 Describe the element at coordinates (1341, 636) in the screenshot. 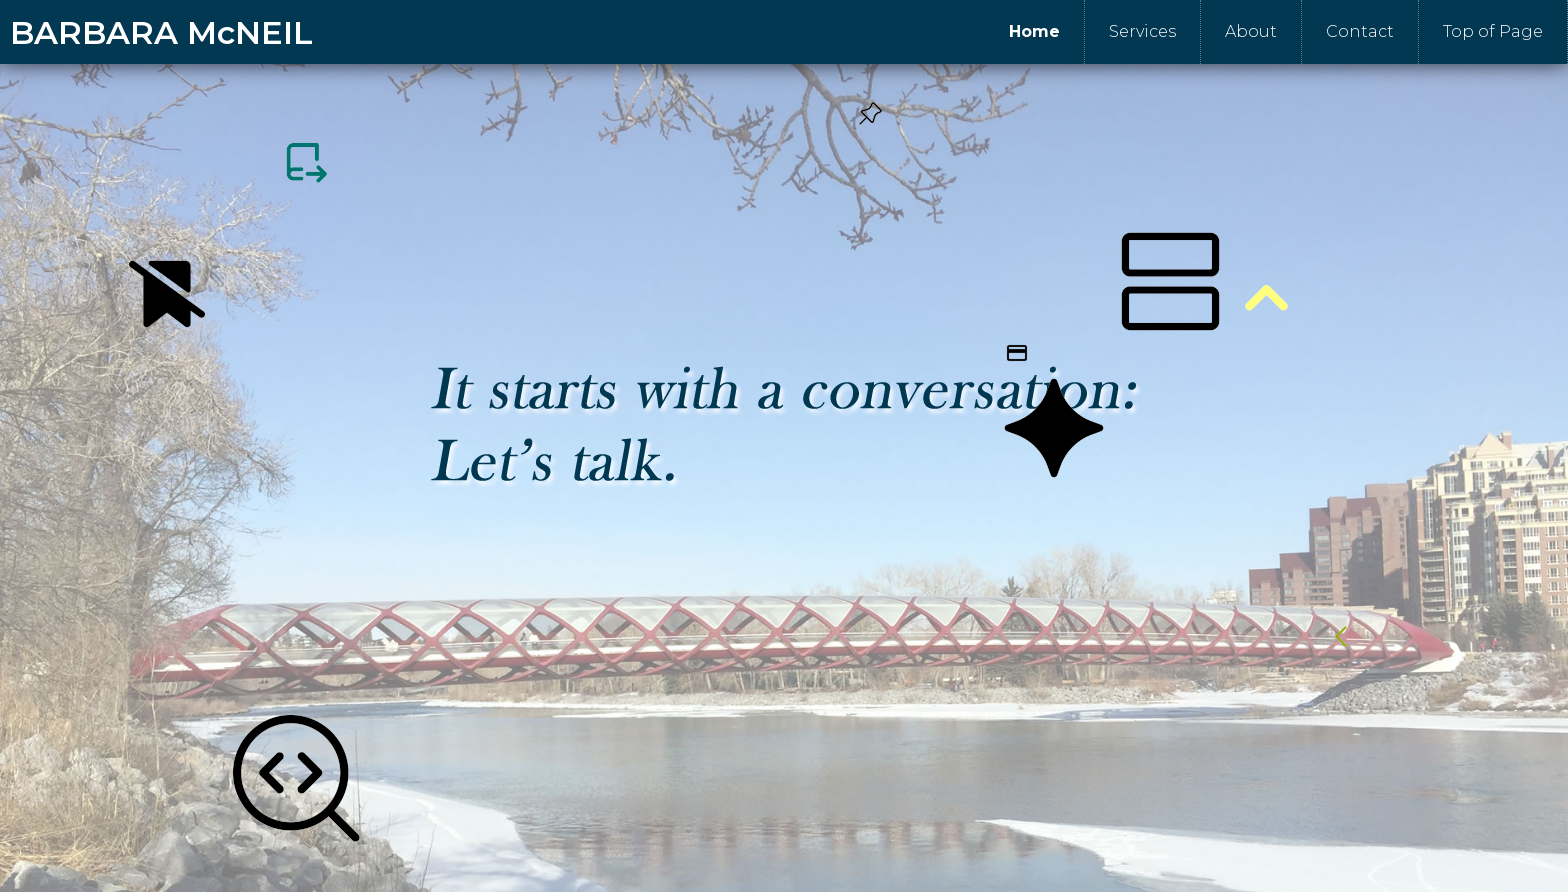

I see `go back to the previous page` at that location.